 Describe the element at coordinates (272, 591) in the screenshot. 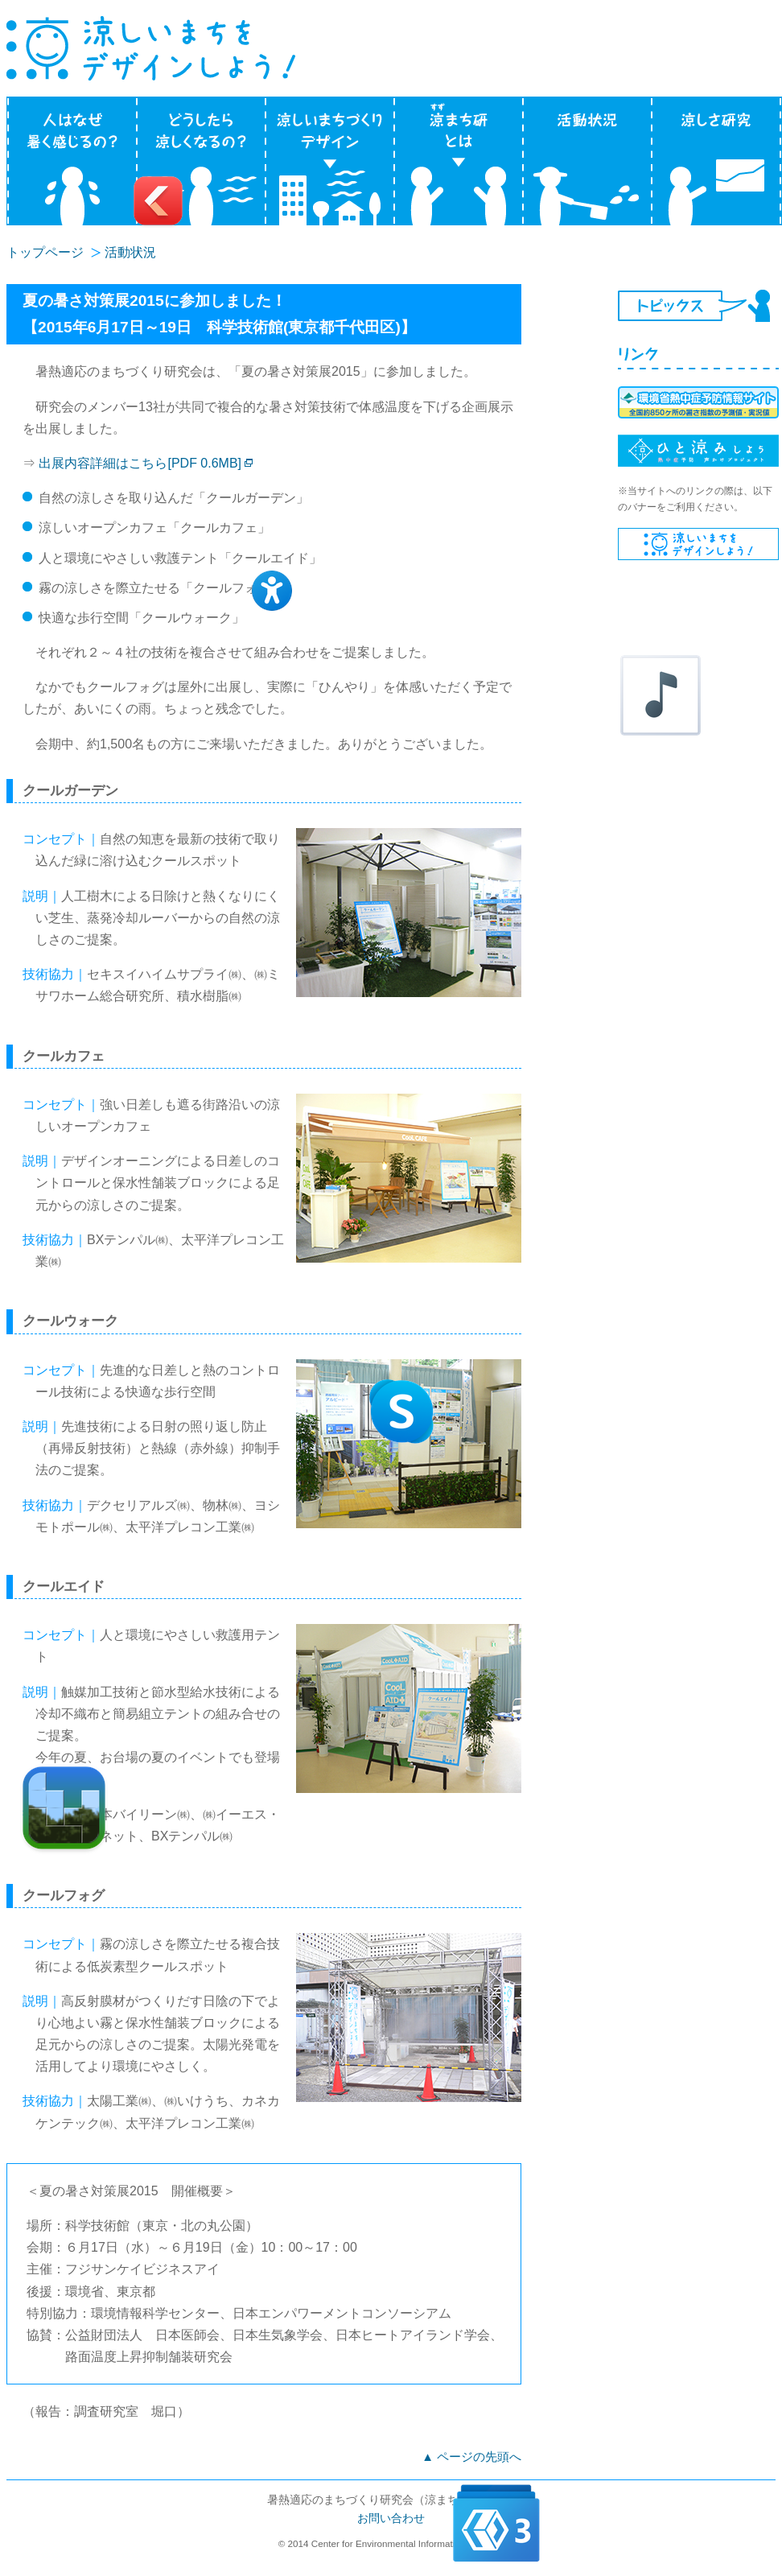

I see `access accessibility settings` at that location.